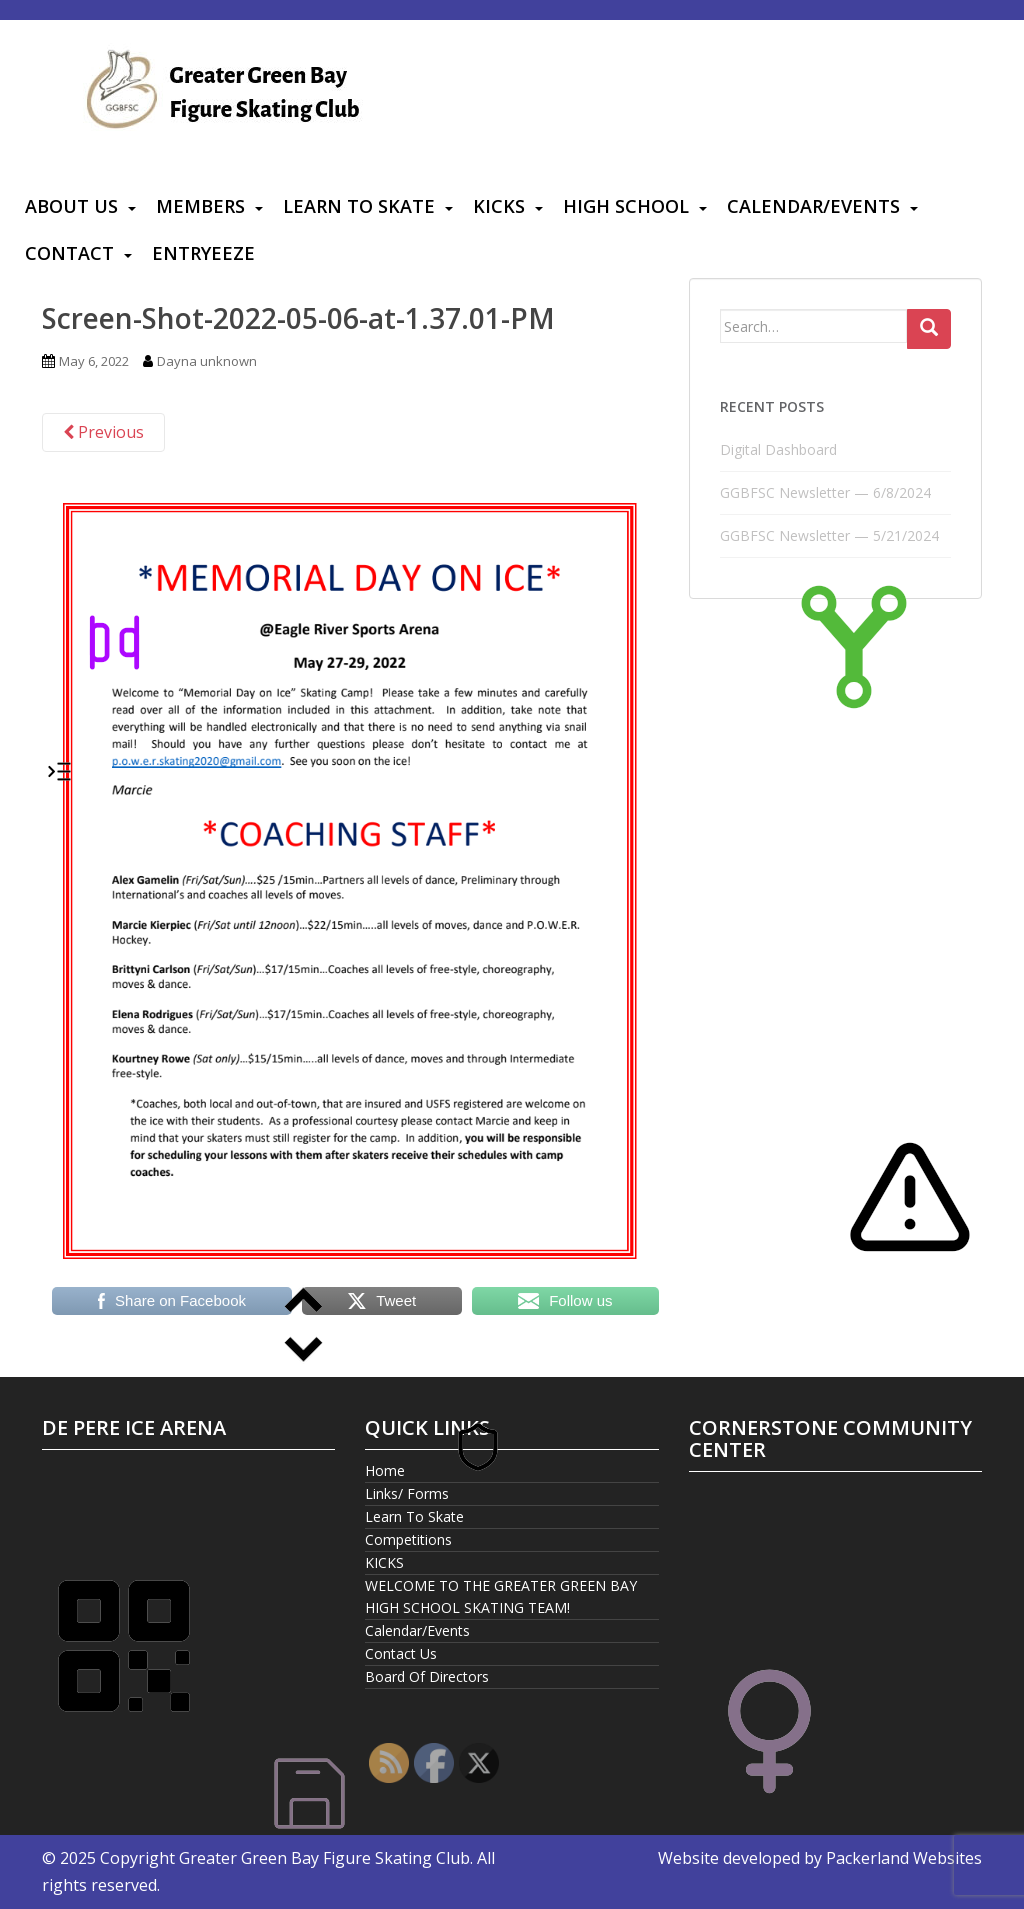 The width and height of the screenshot is (1024, 1909). What do you see at coordinates (478, 1447) in the screenshot?
I see `access security settings` at bounding box center [478, 1447].